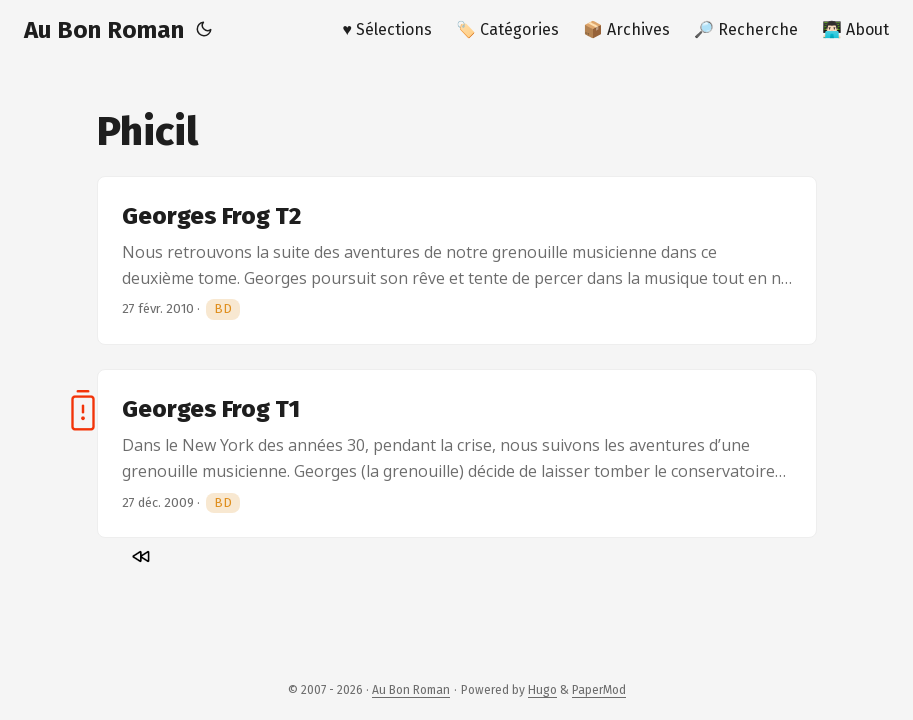  Describe the element at coordinates (141, 556) in the screenshot. I see `rewind or skip backward in media playback` at that location.